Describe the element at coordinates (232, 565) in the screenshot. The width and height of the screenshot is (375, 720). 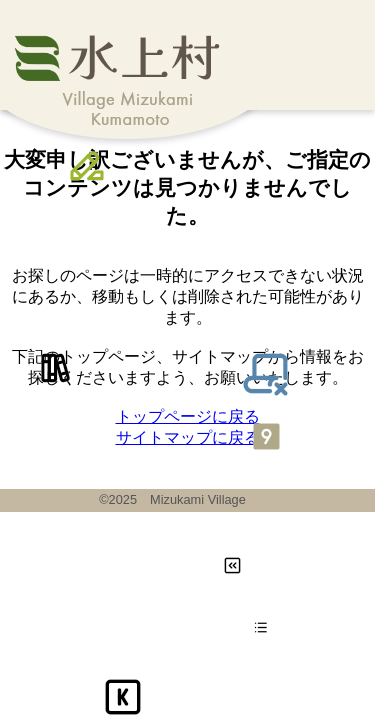
I see `go back to previous section` at that location.